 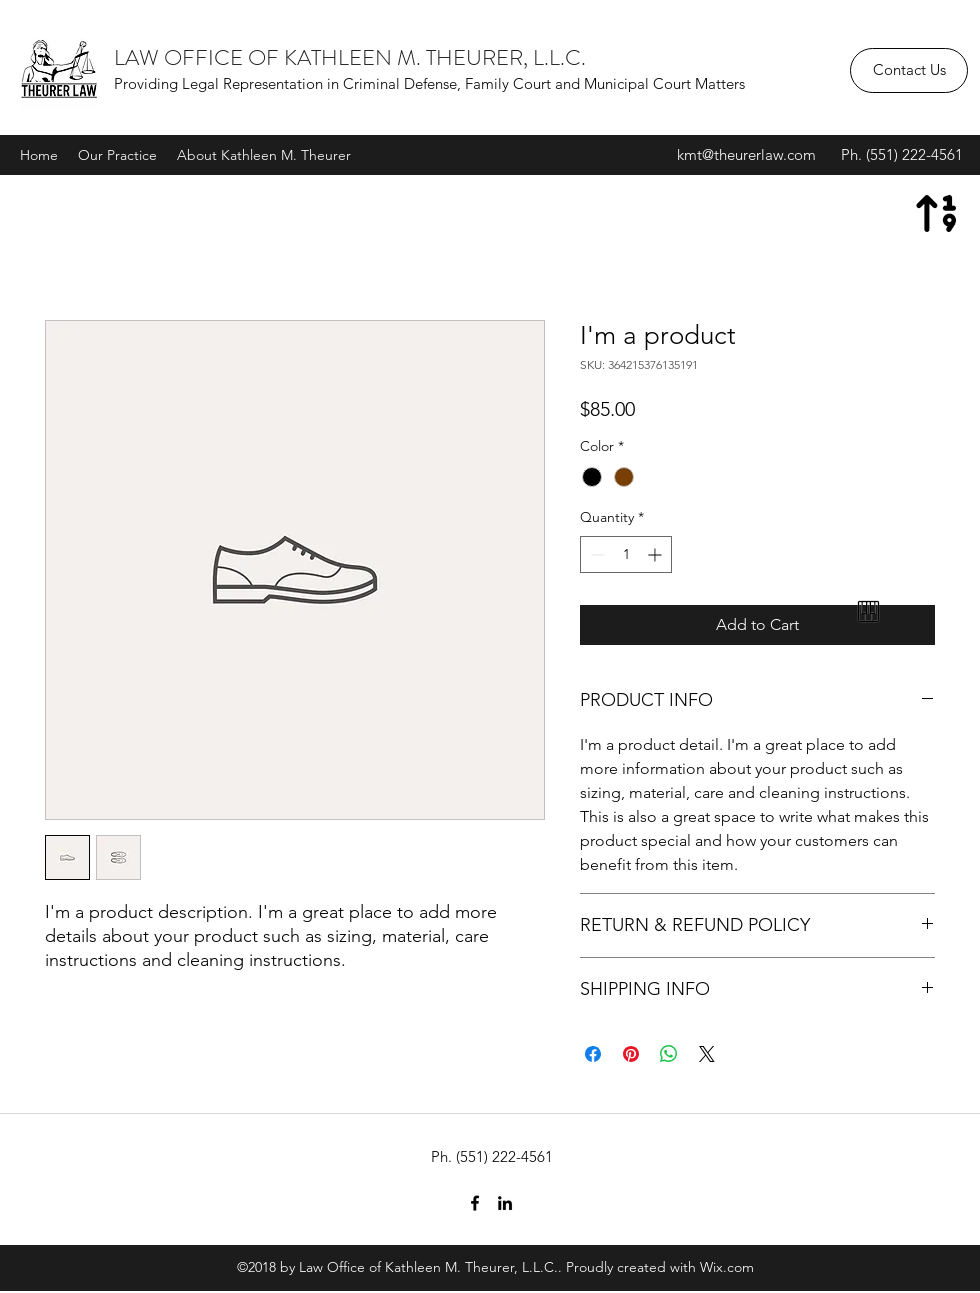 I want to click on open music or piano app, so click(x=868, y=611).